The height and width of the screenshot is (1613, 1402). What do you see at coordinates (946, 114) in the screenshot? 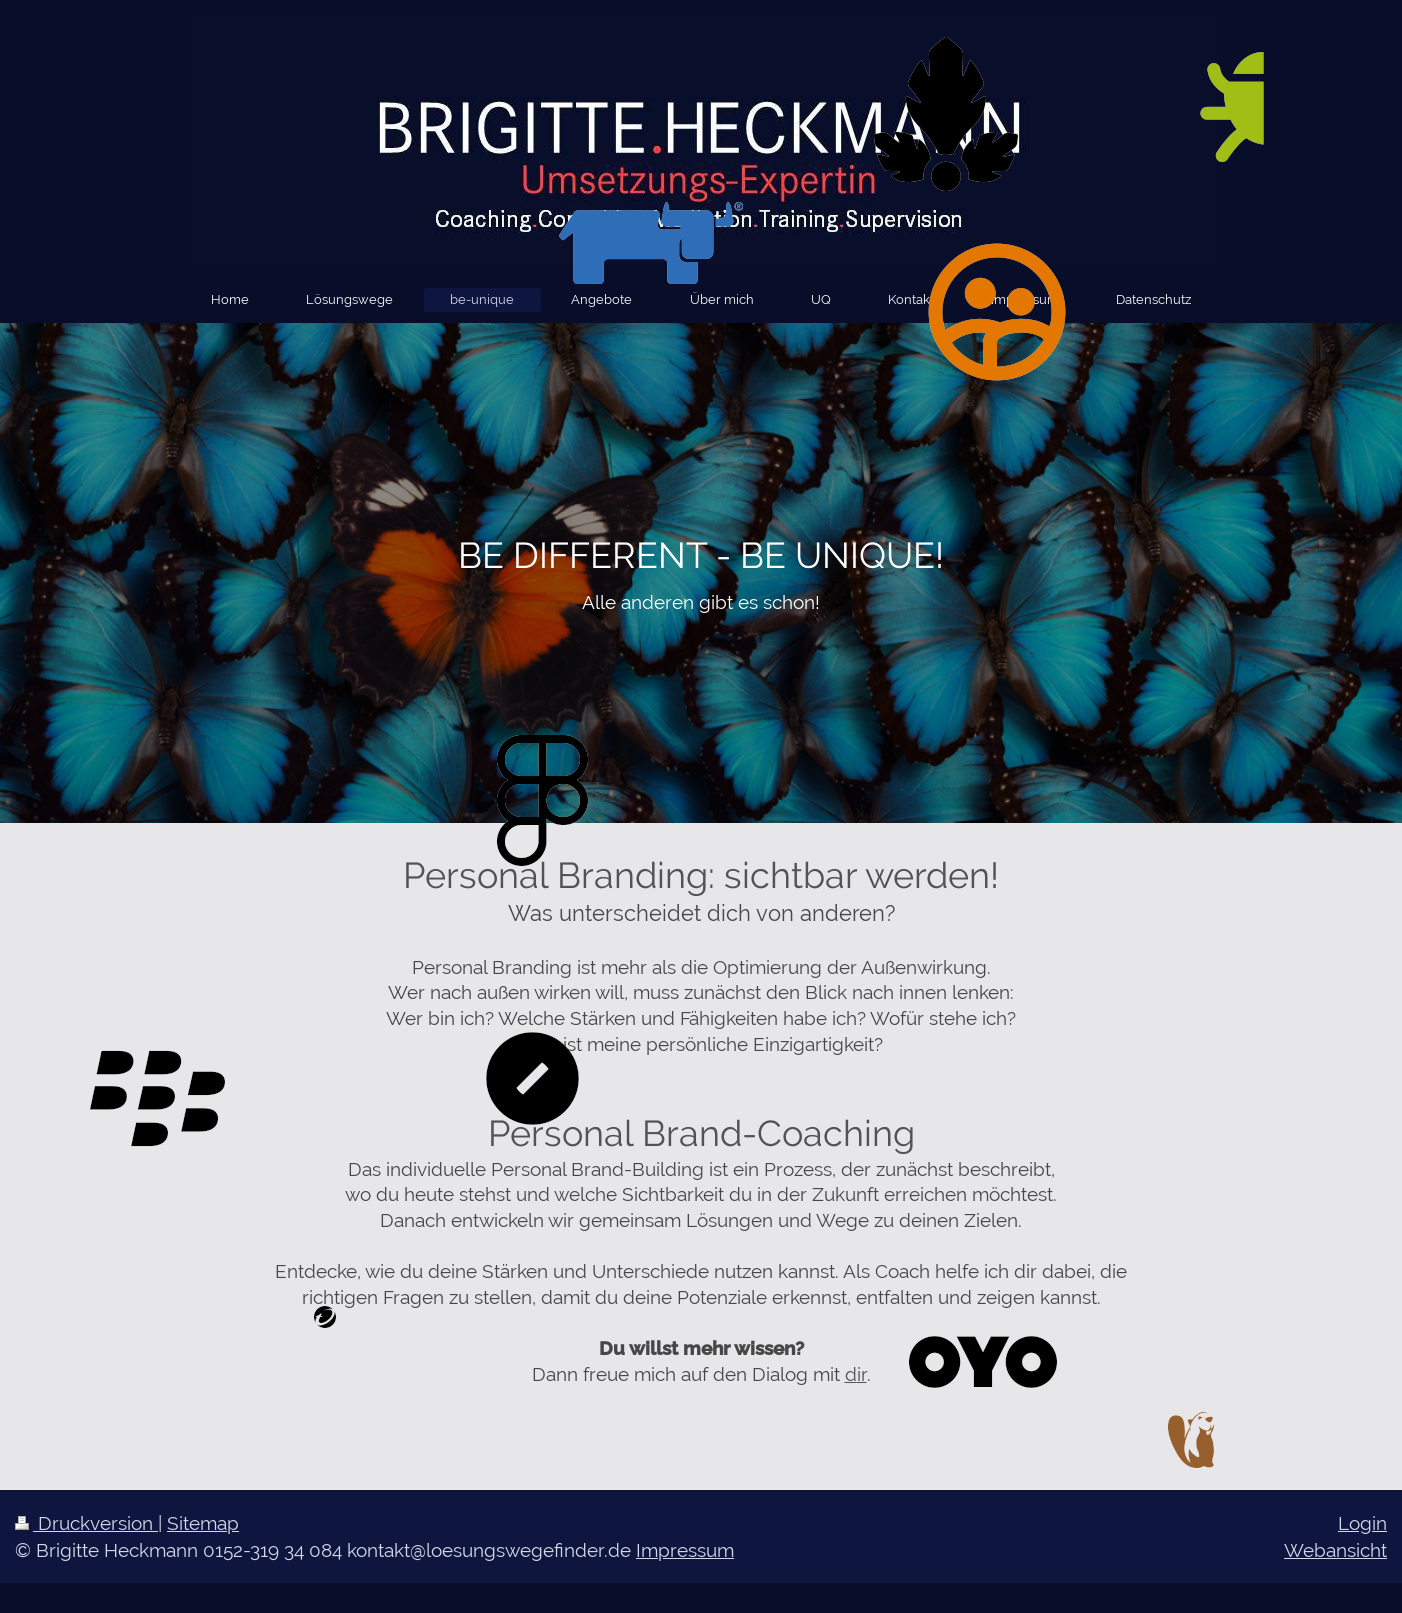
I see `parse.ly logo` at bounding box center [946, 114].